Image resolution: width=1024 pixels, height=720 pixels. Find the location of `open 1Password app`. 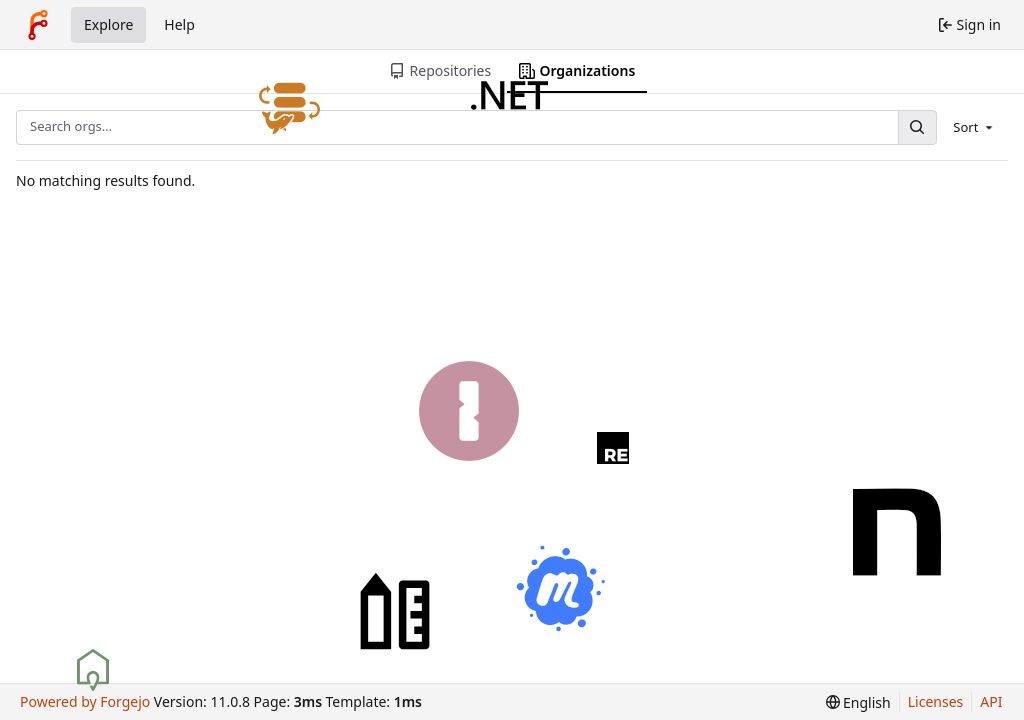

open 1Password app is located at coordinates (469, 411).